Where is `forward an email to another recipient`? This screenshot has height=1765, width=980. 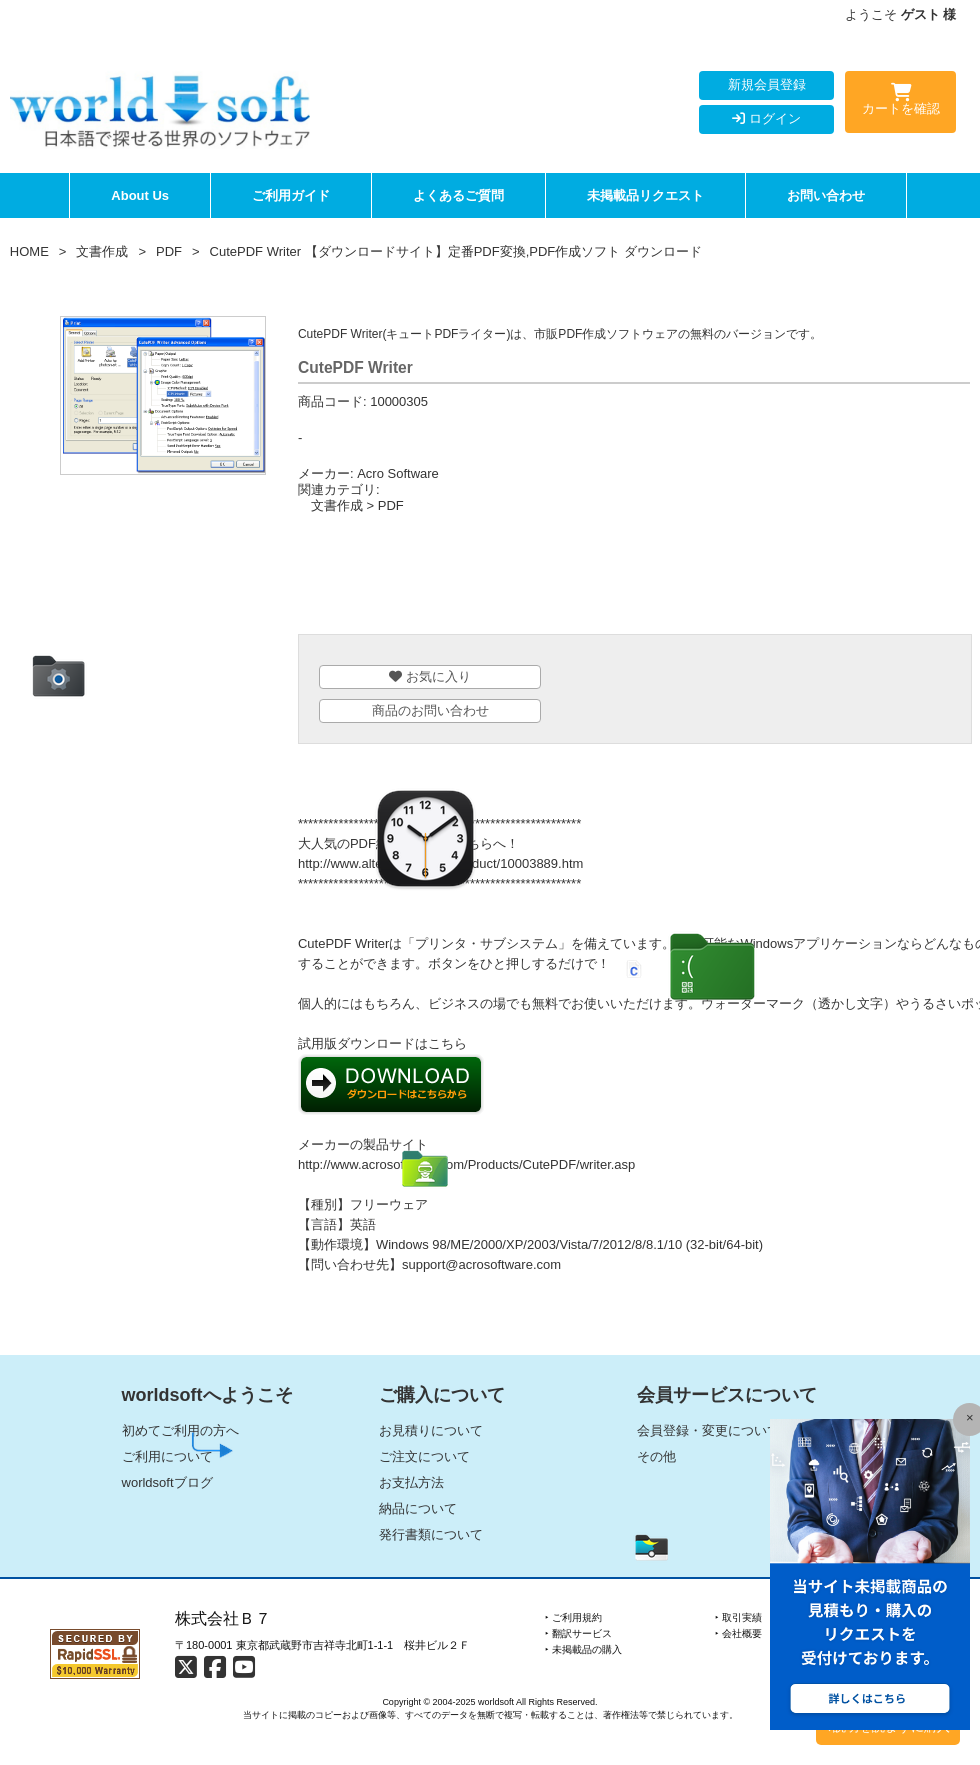
forward an email to another recipient is located at coordinates (213, 1442).